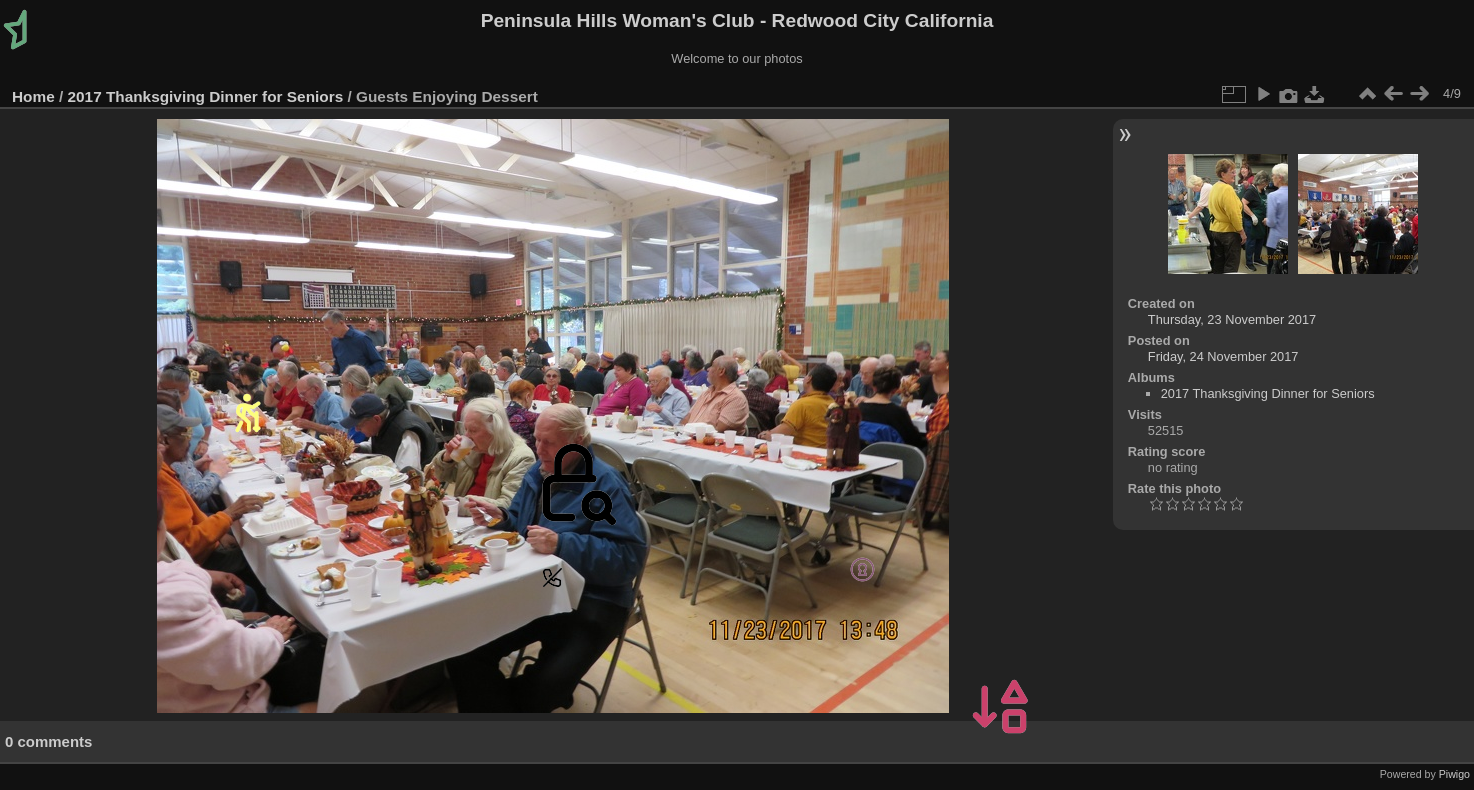  What do you see at coordinates (999, 706) in the screenshot?
I see `sort items in descending order` at bounding box center [999, 706].